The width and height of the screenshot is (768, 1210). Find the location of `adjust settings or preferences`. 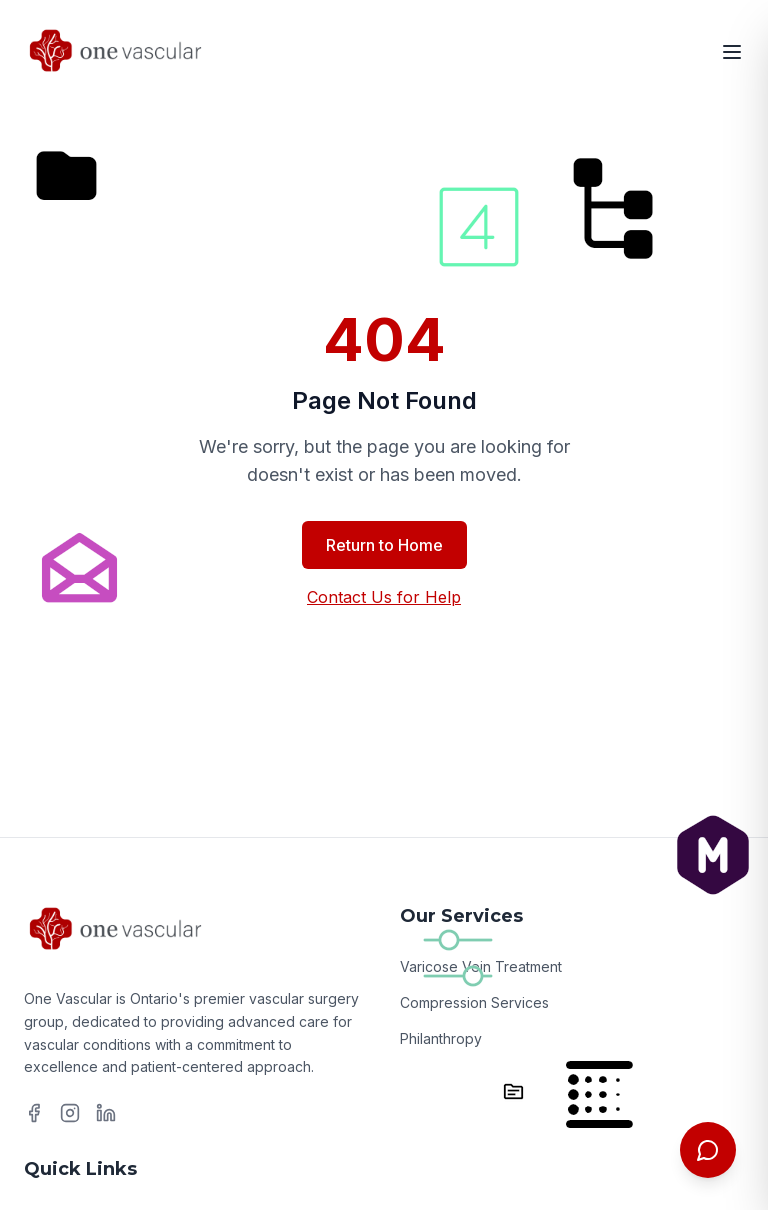

adjust settings or preferences is located at coordinates (458, 958).